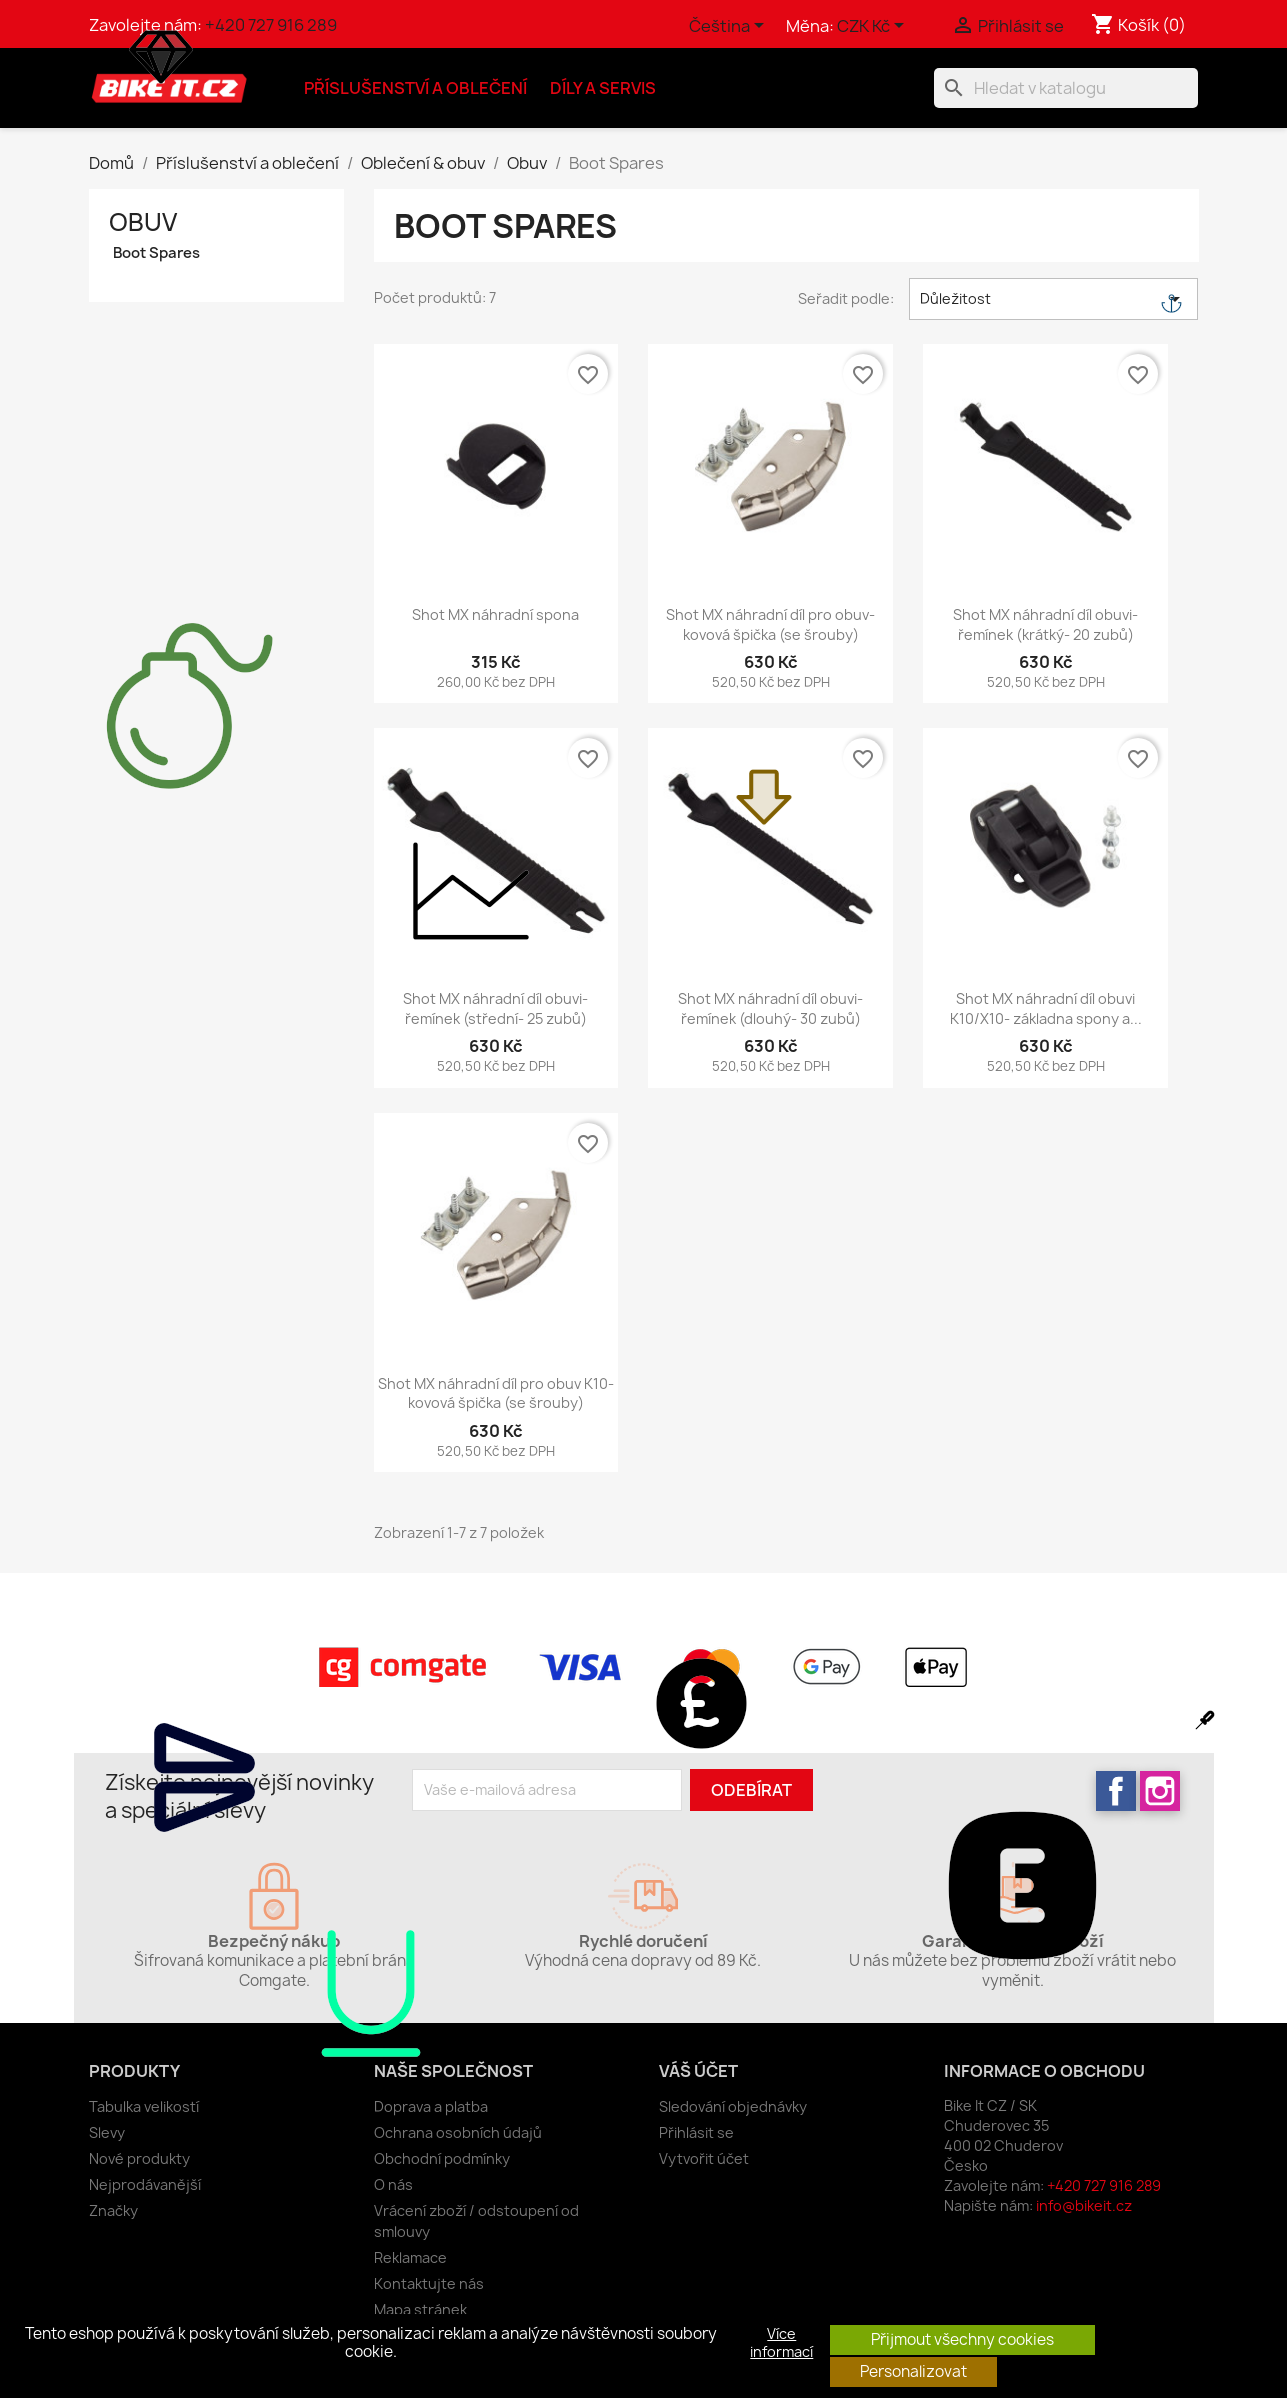  I want to click on open sketch app, so click(161, 56).